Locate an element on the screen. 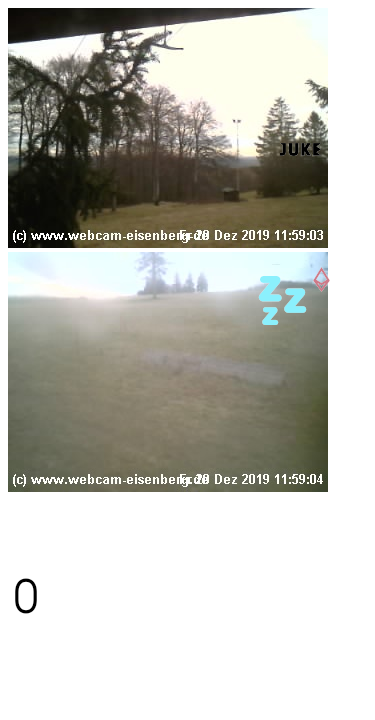 This screenshot has height=720, width=375. view ethereum wallet balance is located at coordinates (321, 279).